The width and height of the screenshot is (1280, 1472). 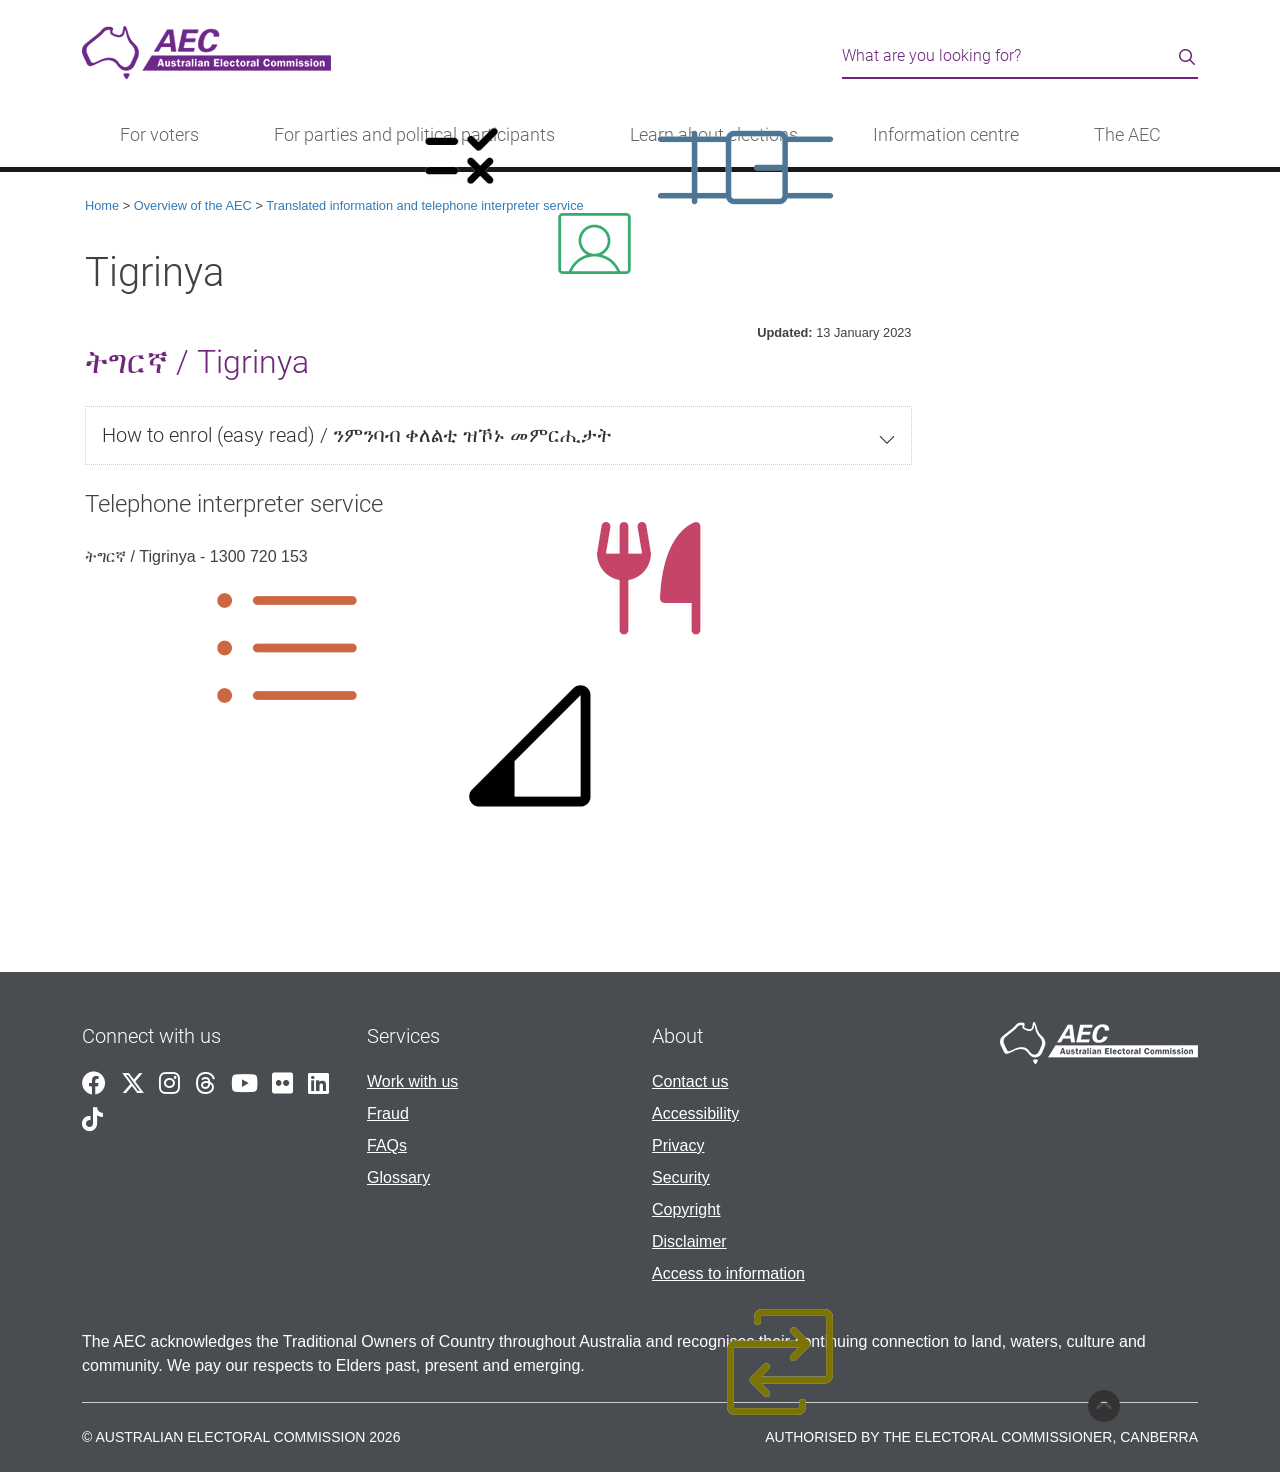 What do you see at coordinates (745, 167) in the screenshot?
I see `adjust belt or strap settings` at bounding box center [745, 167].